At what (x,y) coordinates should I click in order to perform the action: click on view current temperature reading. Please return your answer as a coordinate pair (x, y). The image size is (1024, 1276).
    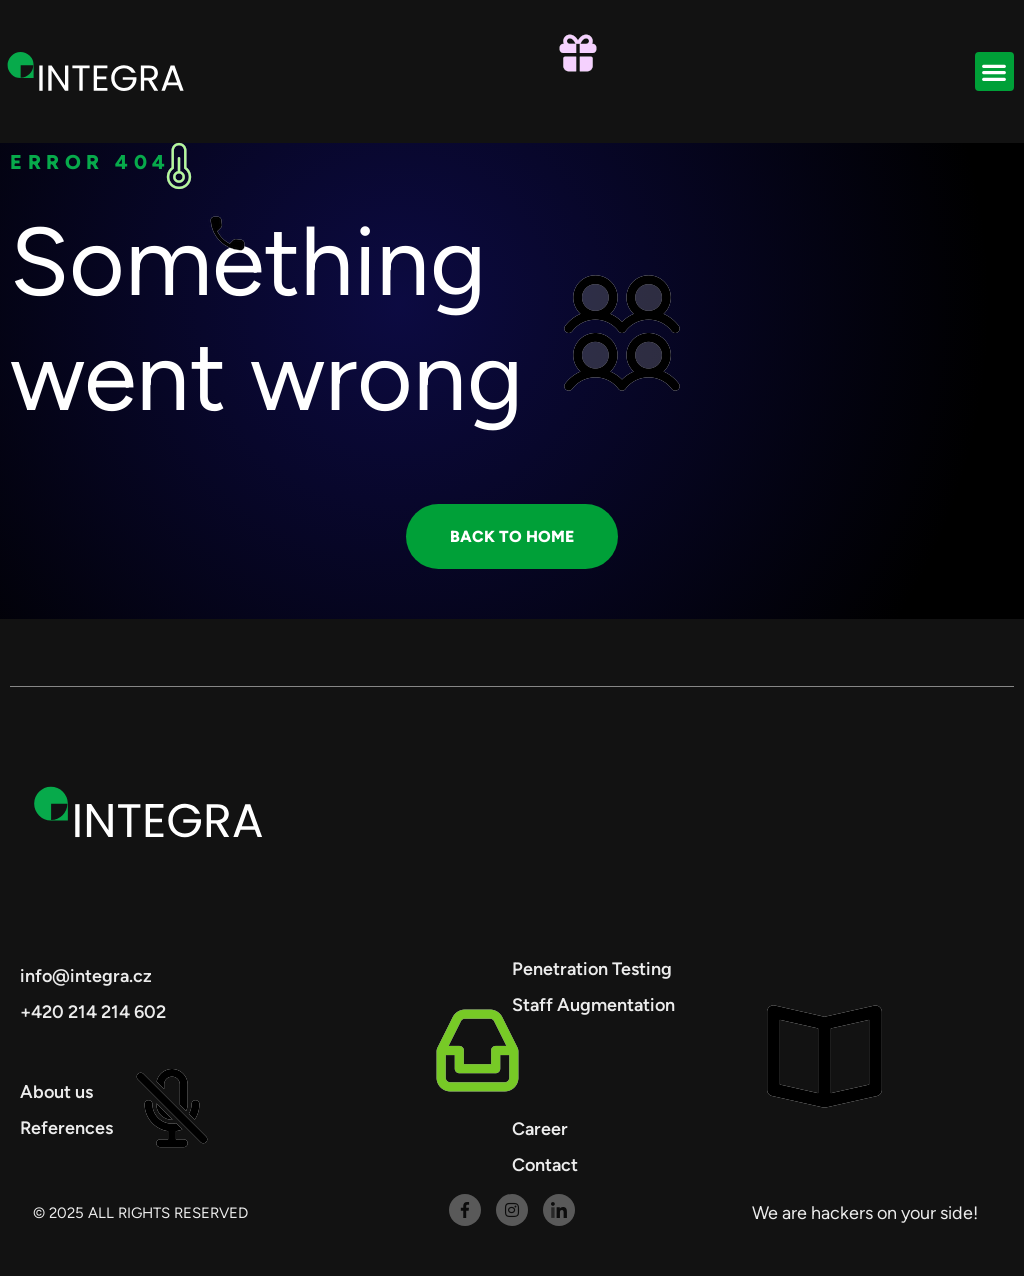
    Looking at the image, I should click on (179, 166).